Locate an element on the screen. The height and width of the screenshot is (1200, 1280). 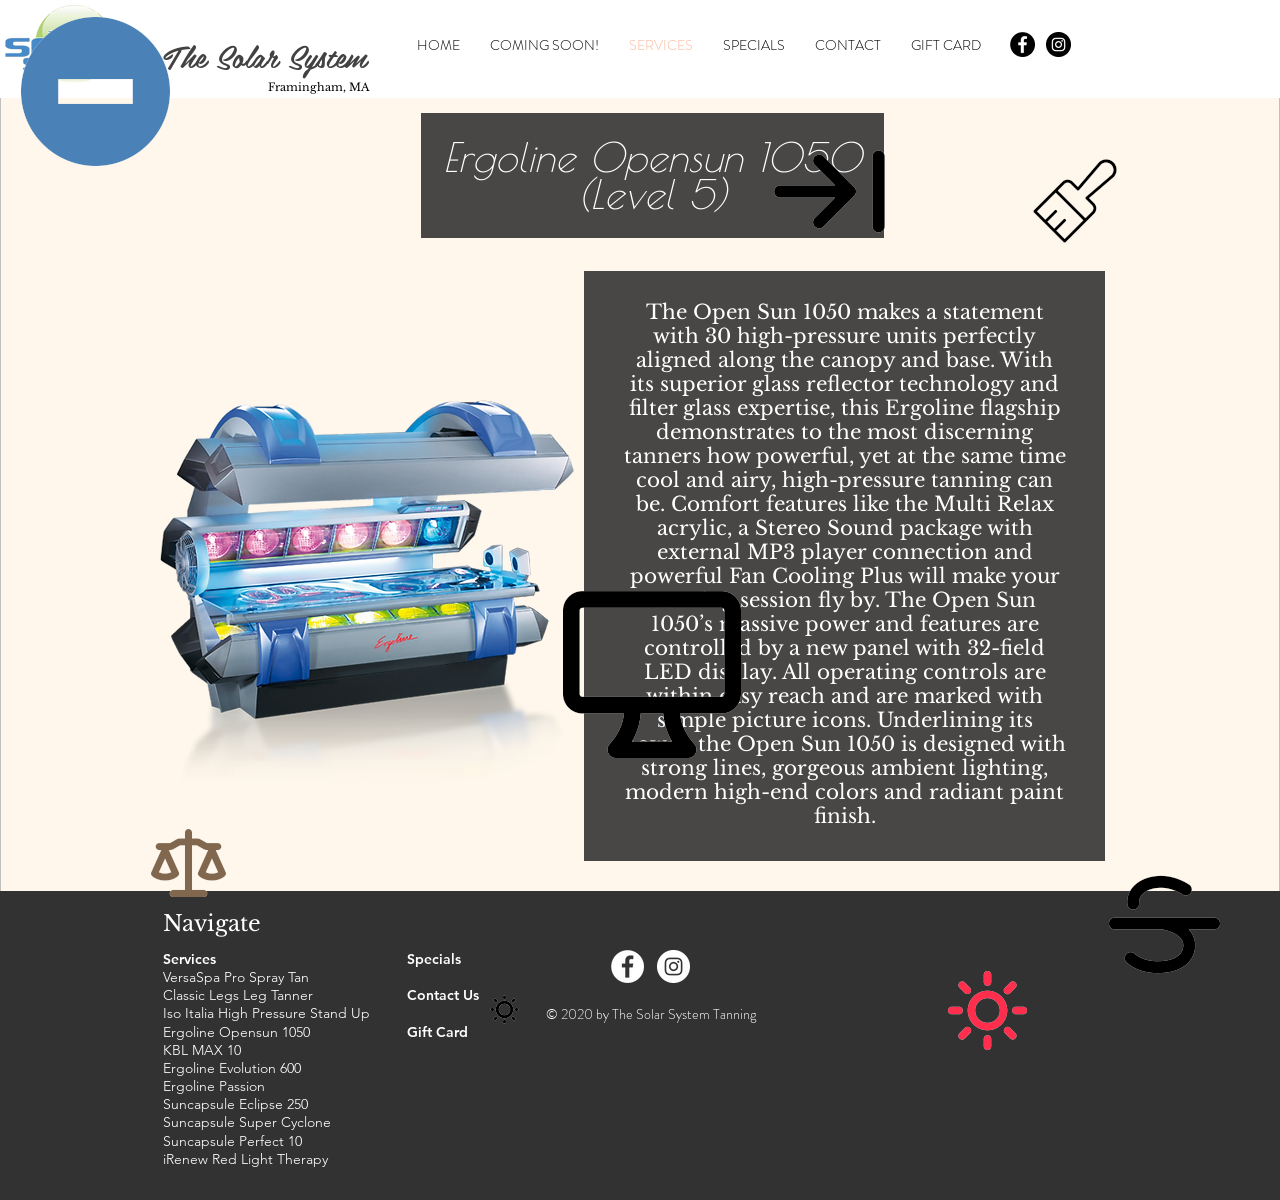
access denied or blocked action is located at coordinates (95, 91).